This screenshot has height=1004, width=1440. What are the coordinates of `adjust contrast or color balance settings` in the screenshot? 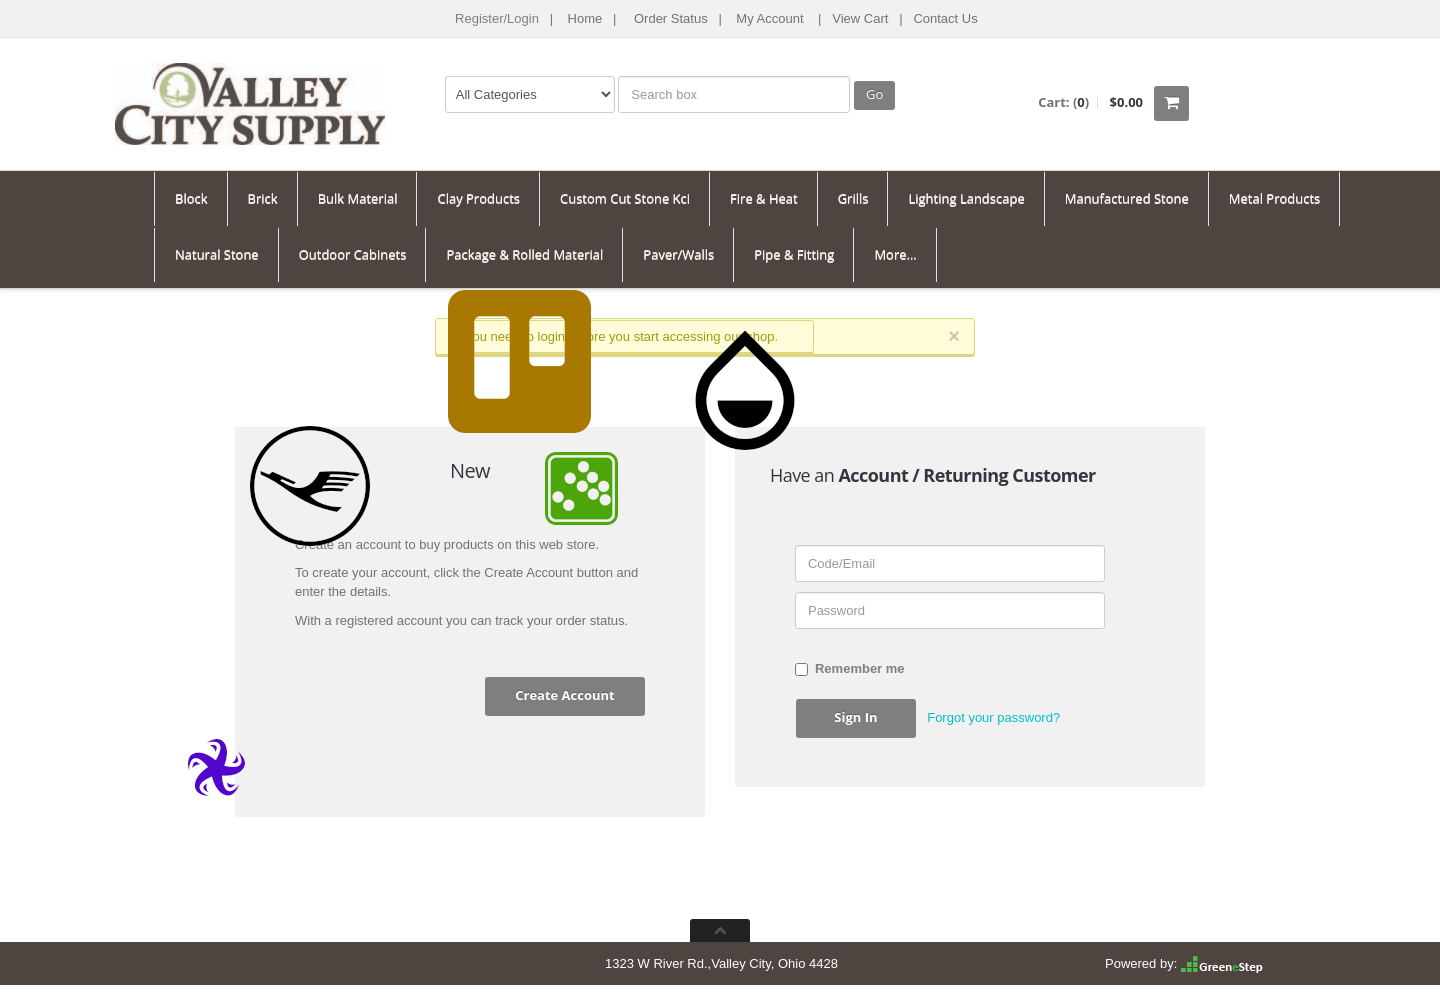 It's located at (745, 395).